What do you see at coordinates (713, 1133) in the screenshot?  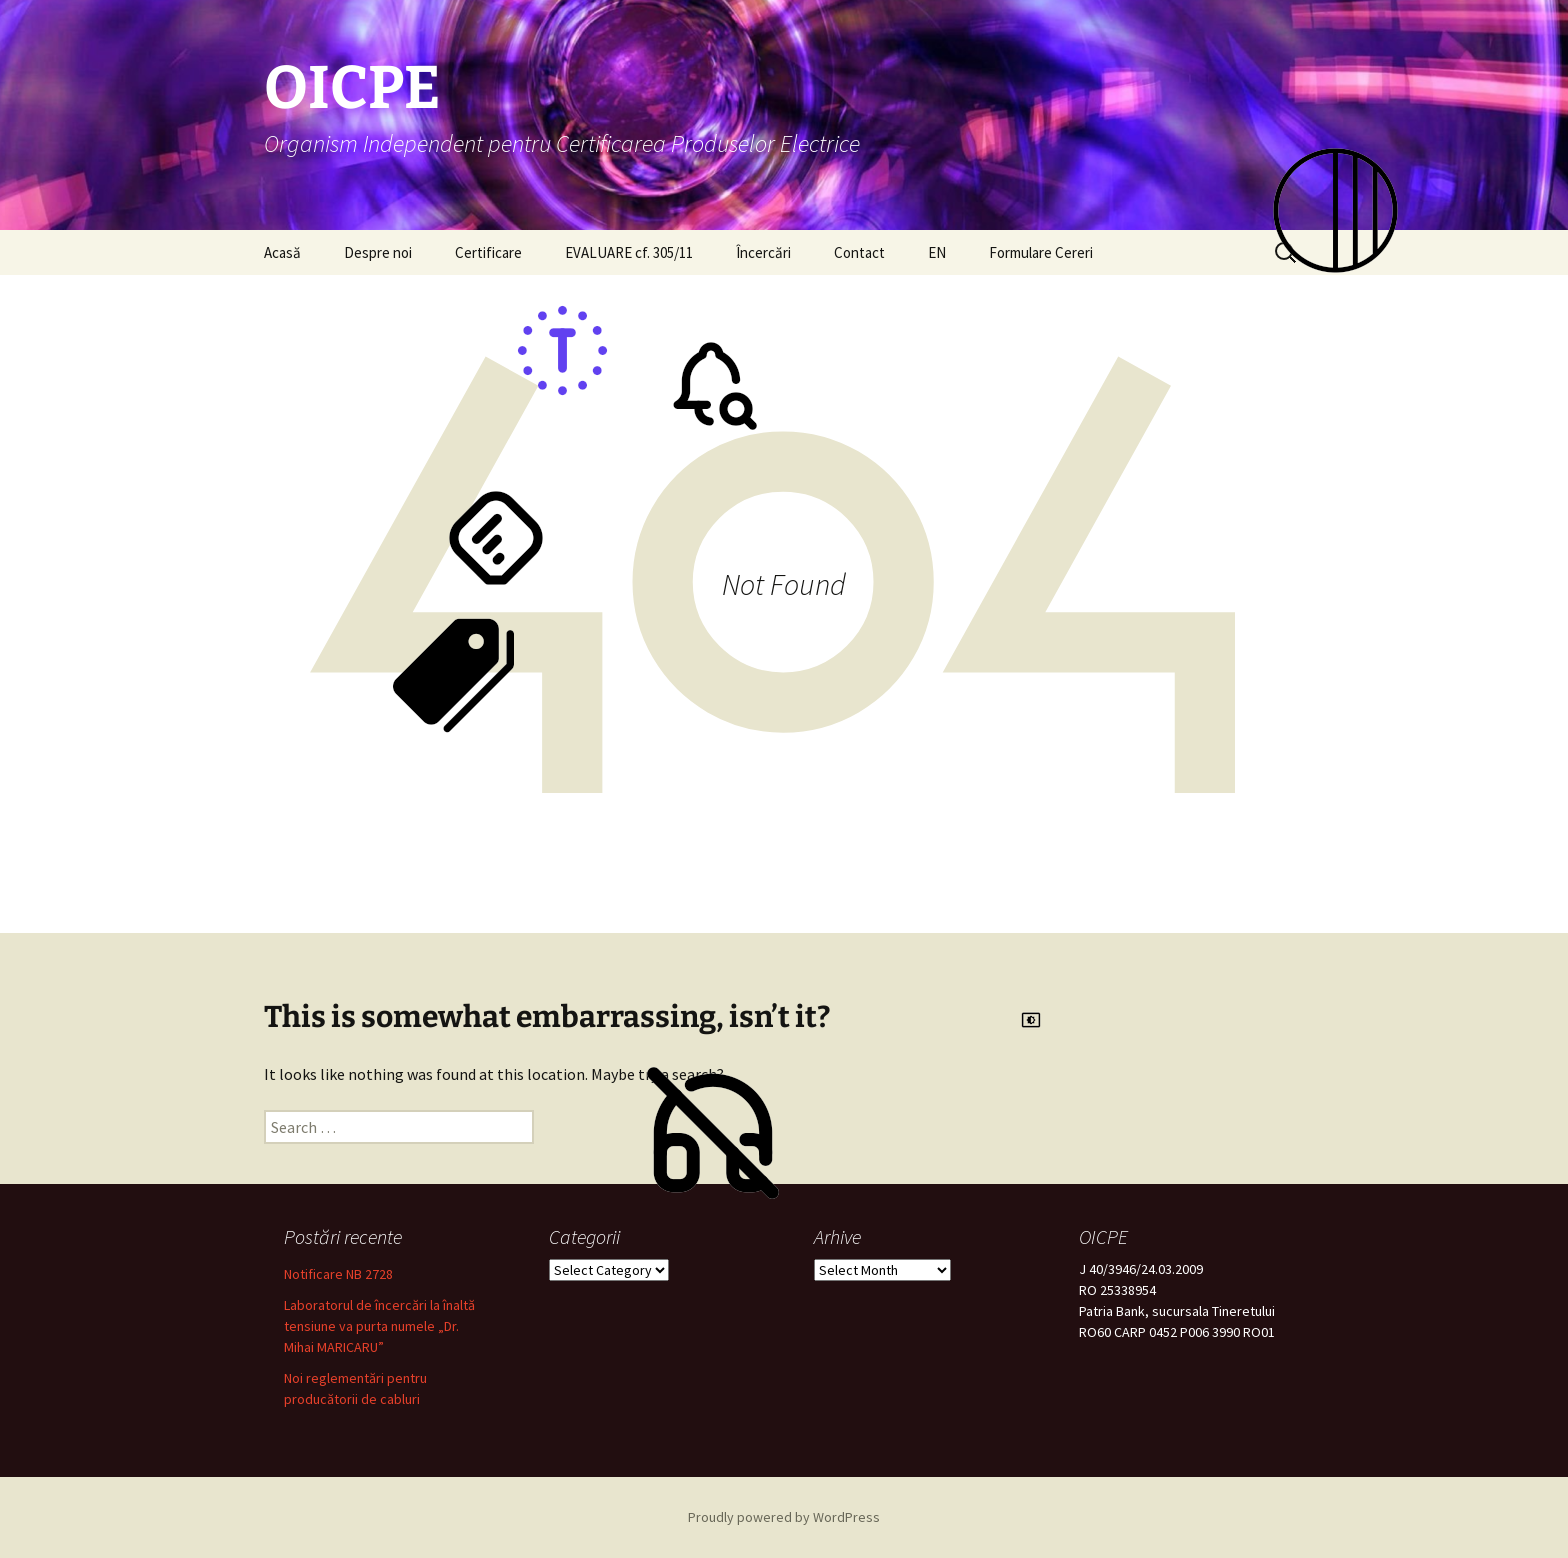 I see `mute or disable audio output` at bounding box center [713, 1133].